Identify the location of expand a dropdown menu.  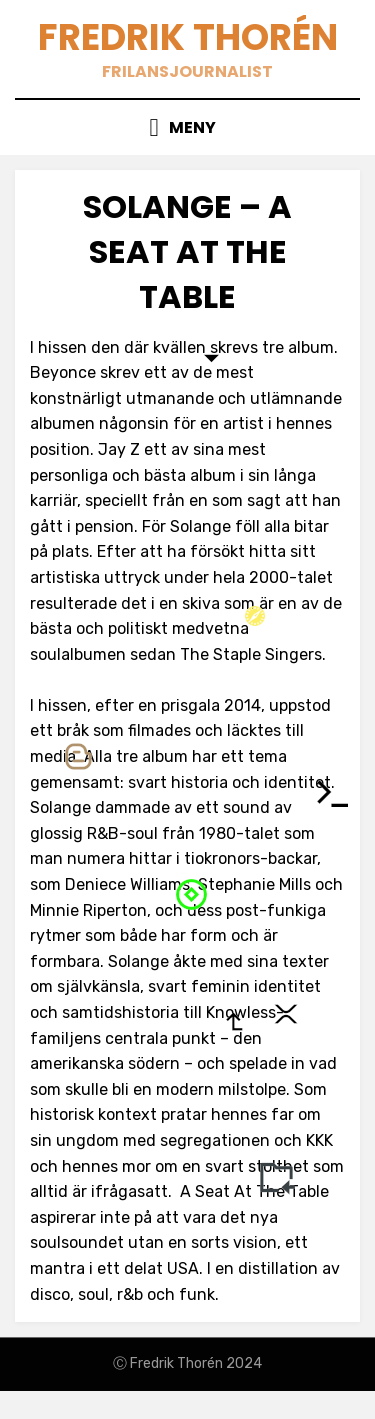
(211, 358).